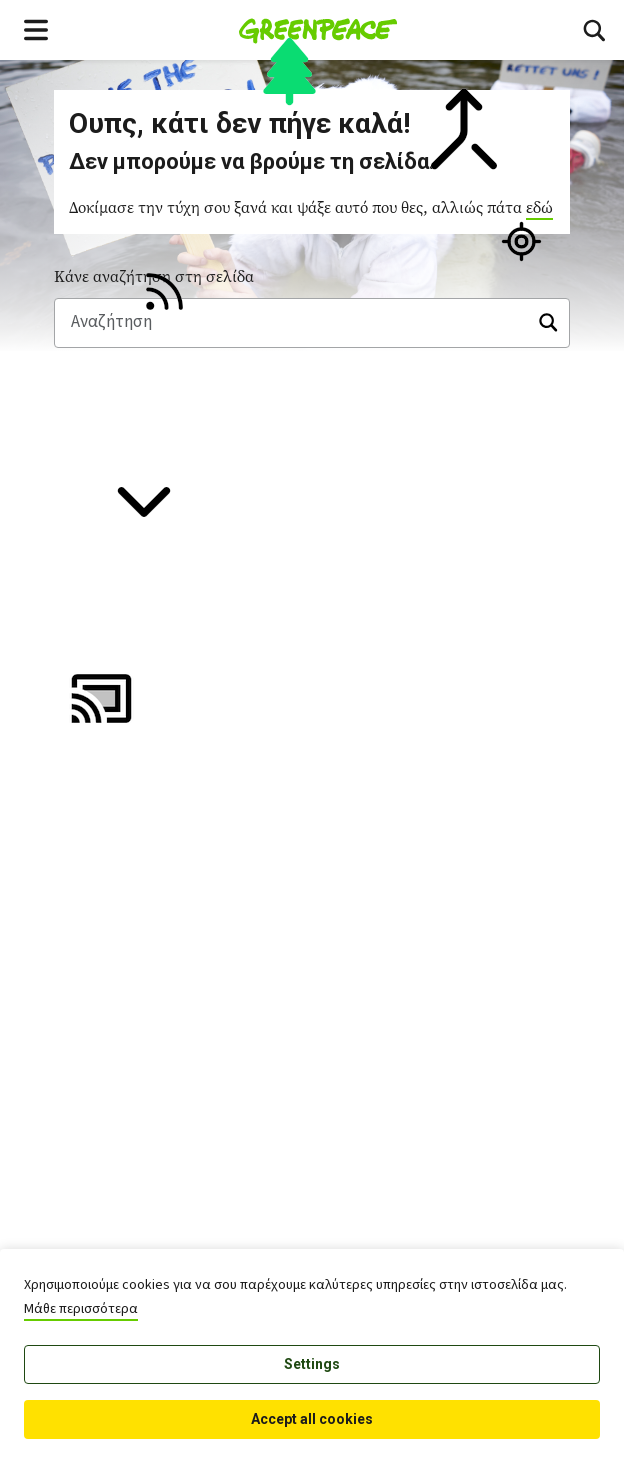 The image size is (624, 1463). I want to click on indicates active casting to a connected device, so click(101, 698).